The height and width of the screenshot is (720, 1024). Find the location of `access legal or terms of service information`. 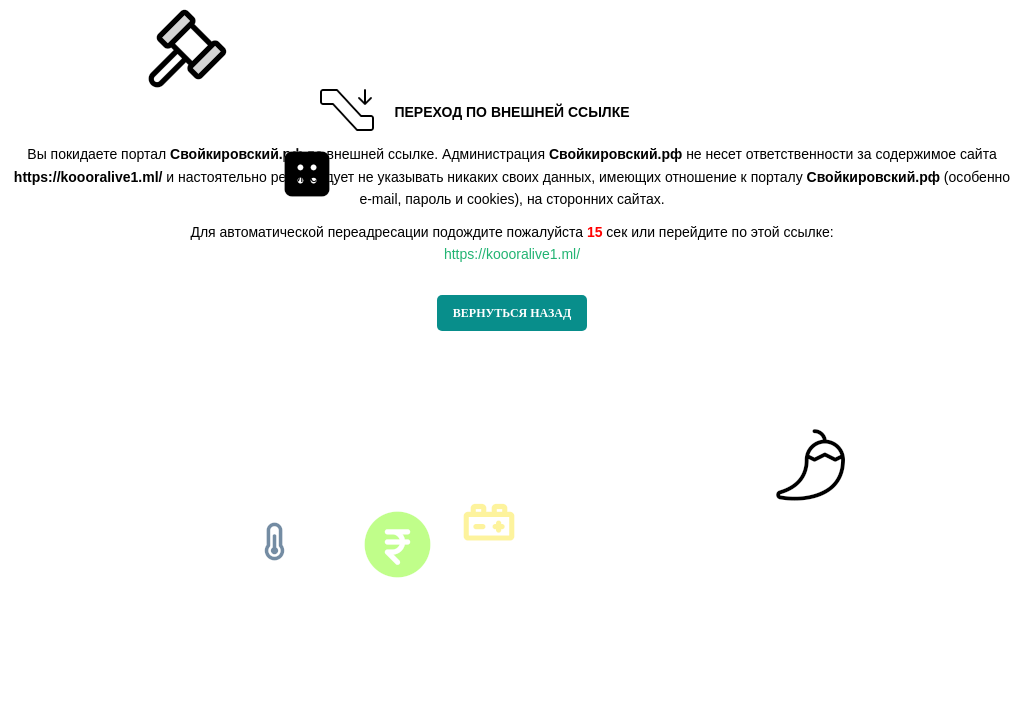

access legal or terms of service information is located at coordinates (184, 51).